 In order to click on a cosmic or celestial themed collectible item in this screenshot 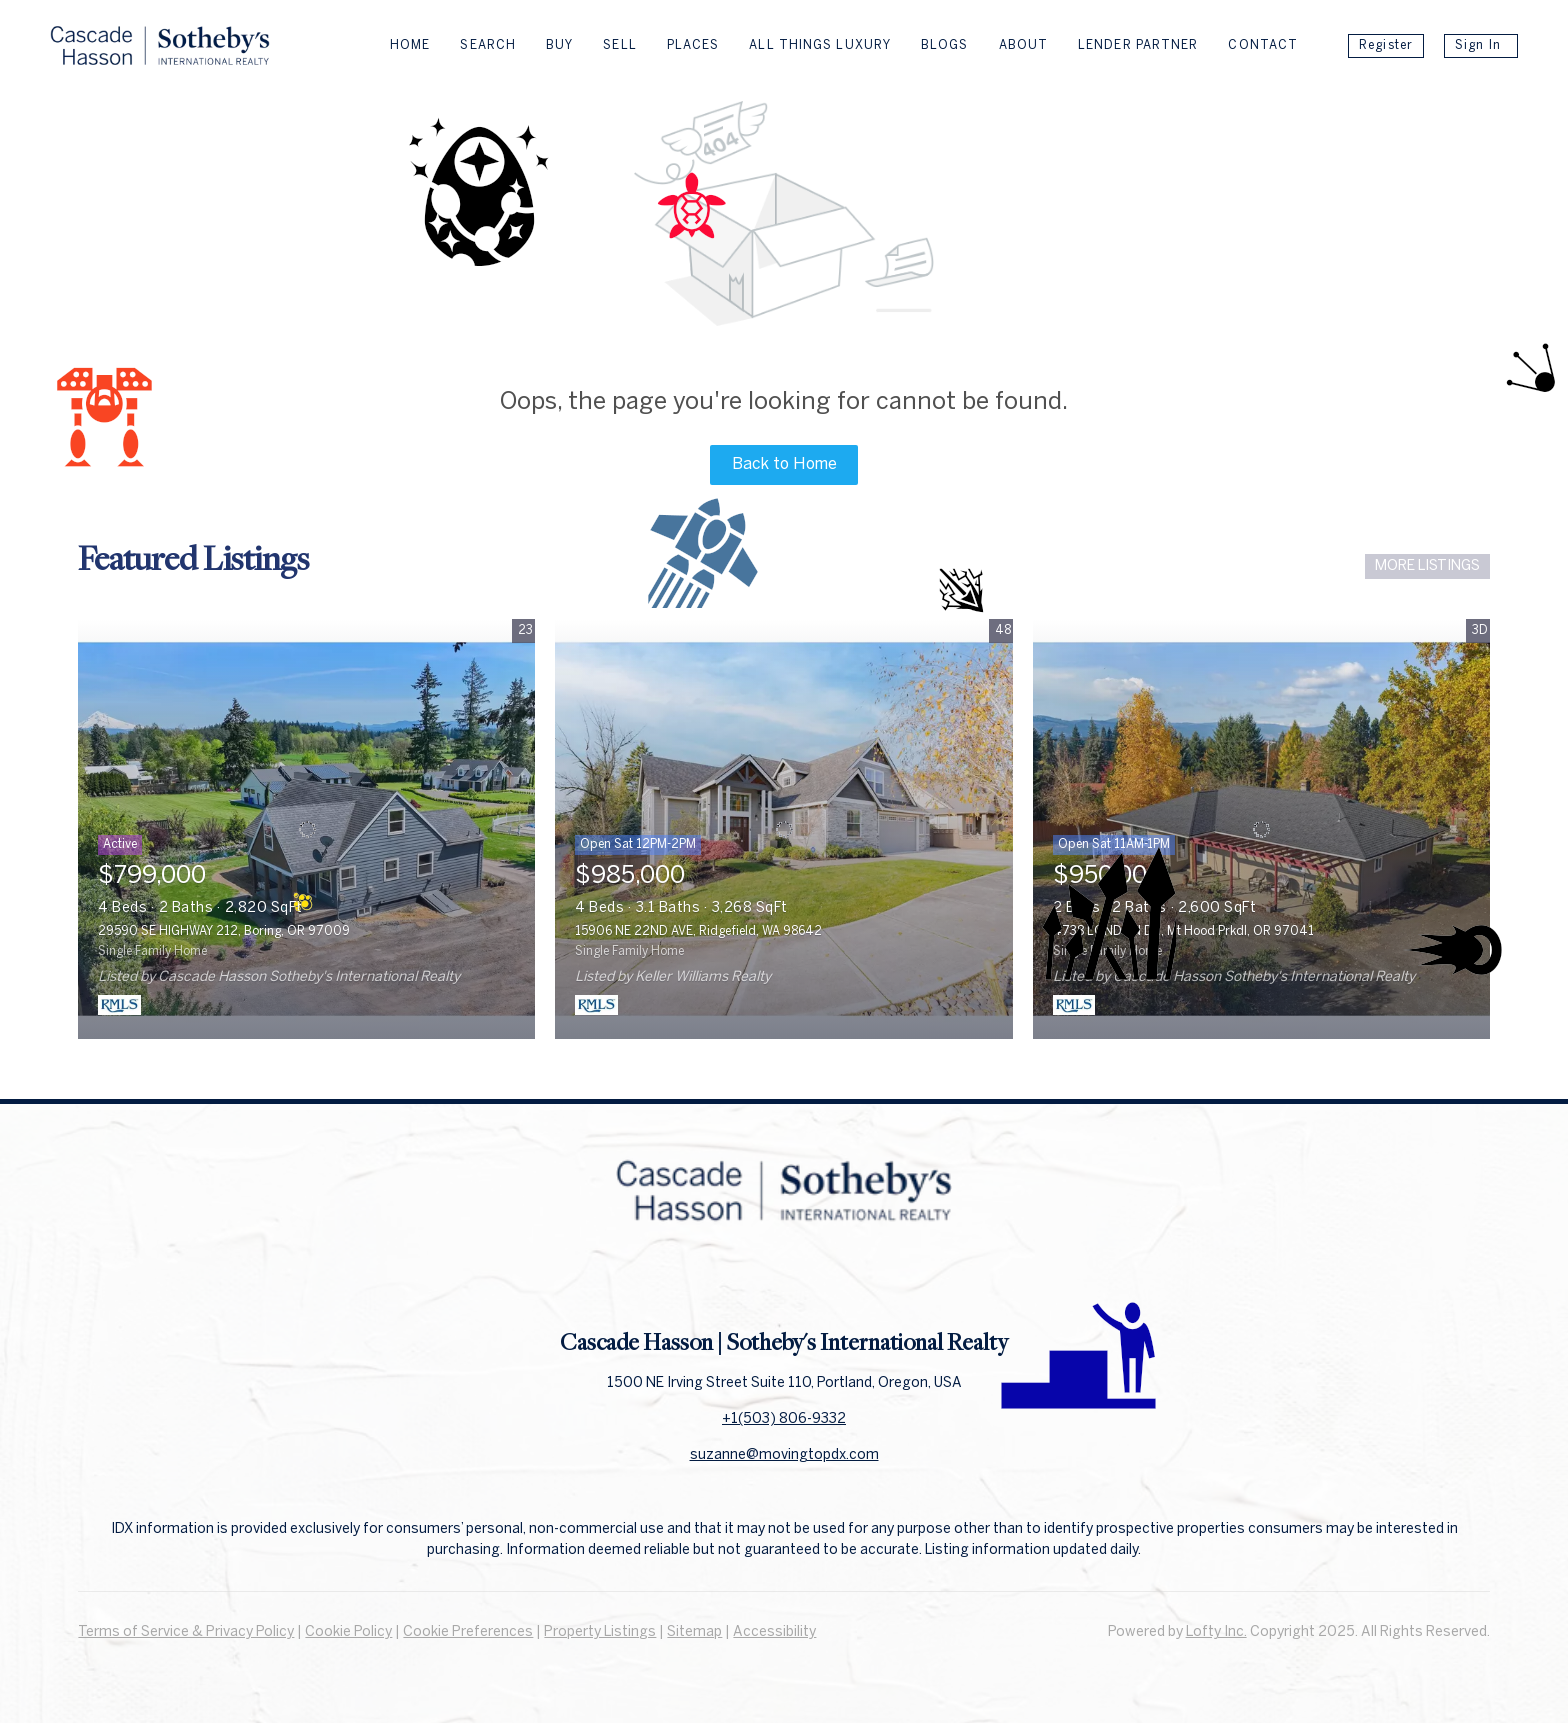, I will do `click(479, 191)`.